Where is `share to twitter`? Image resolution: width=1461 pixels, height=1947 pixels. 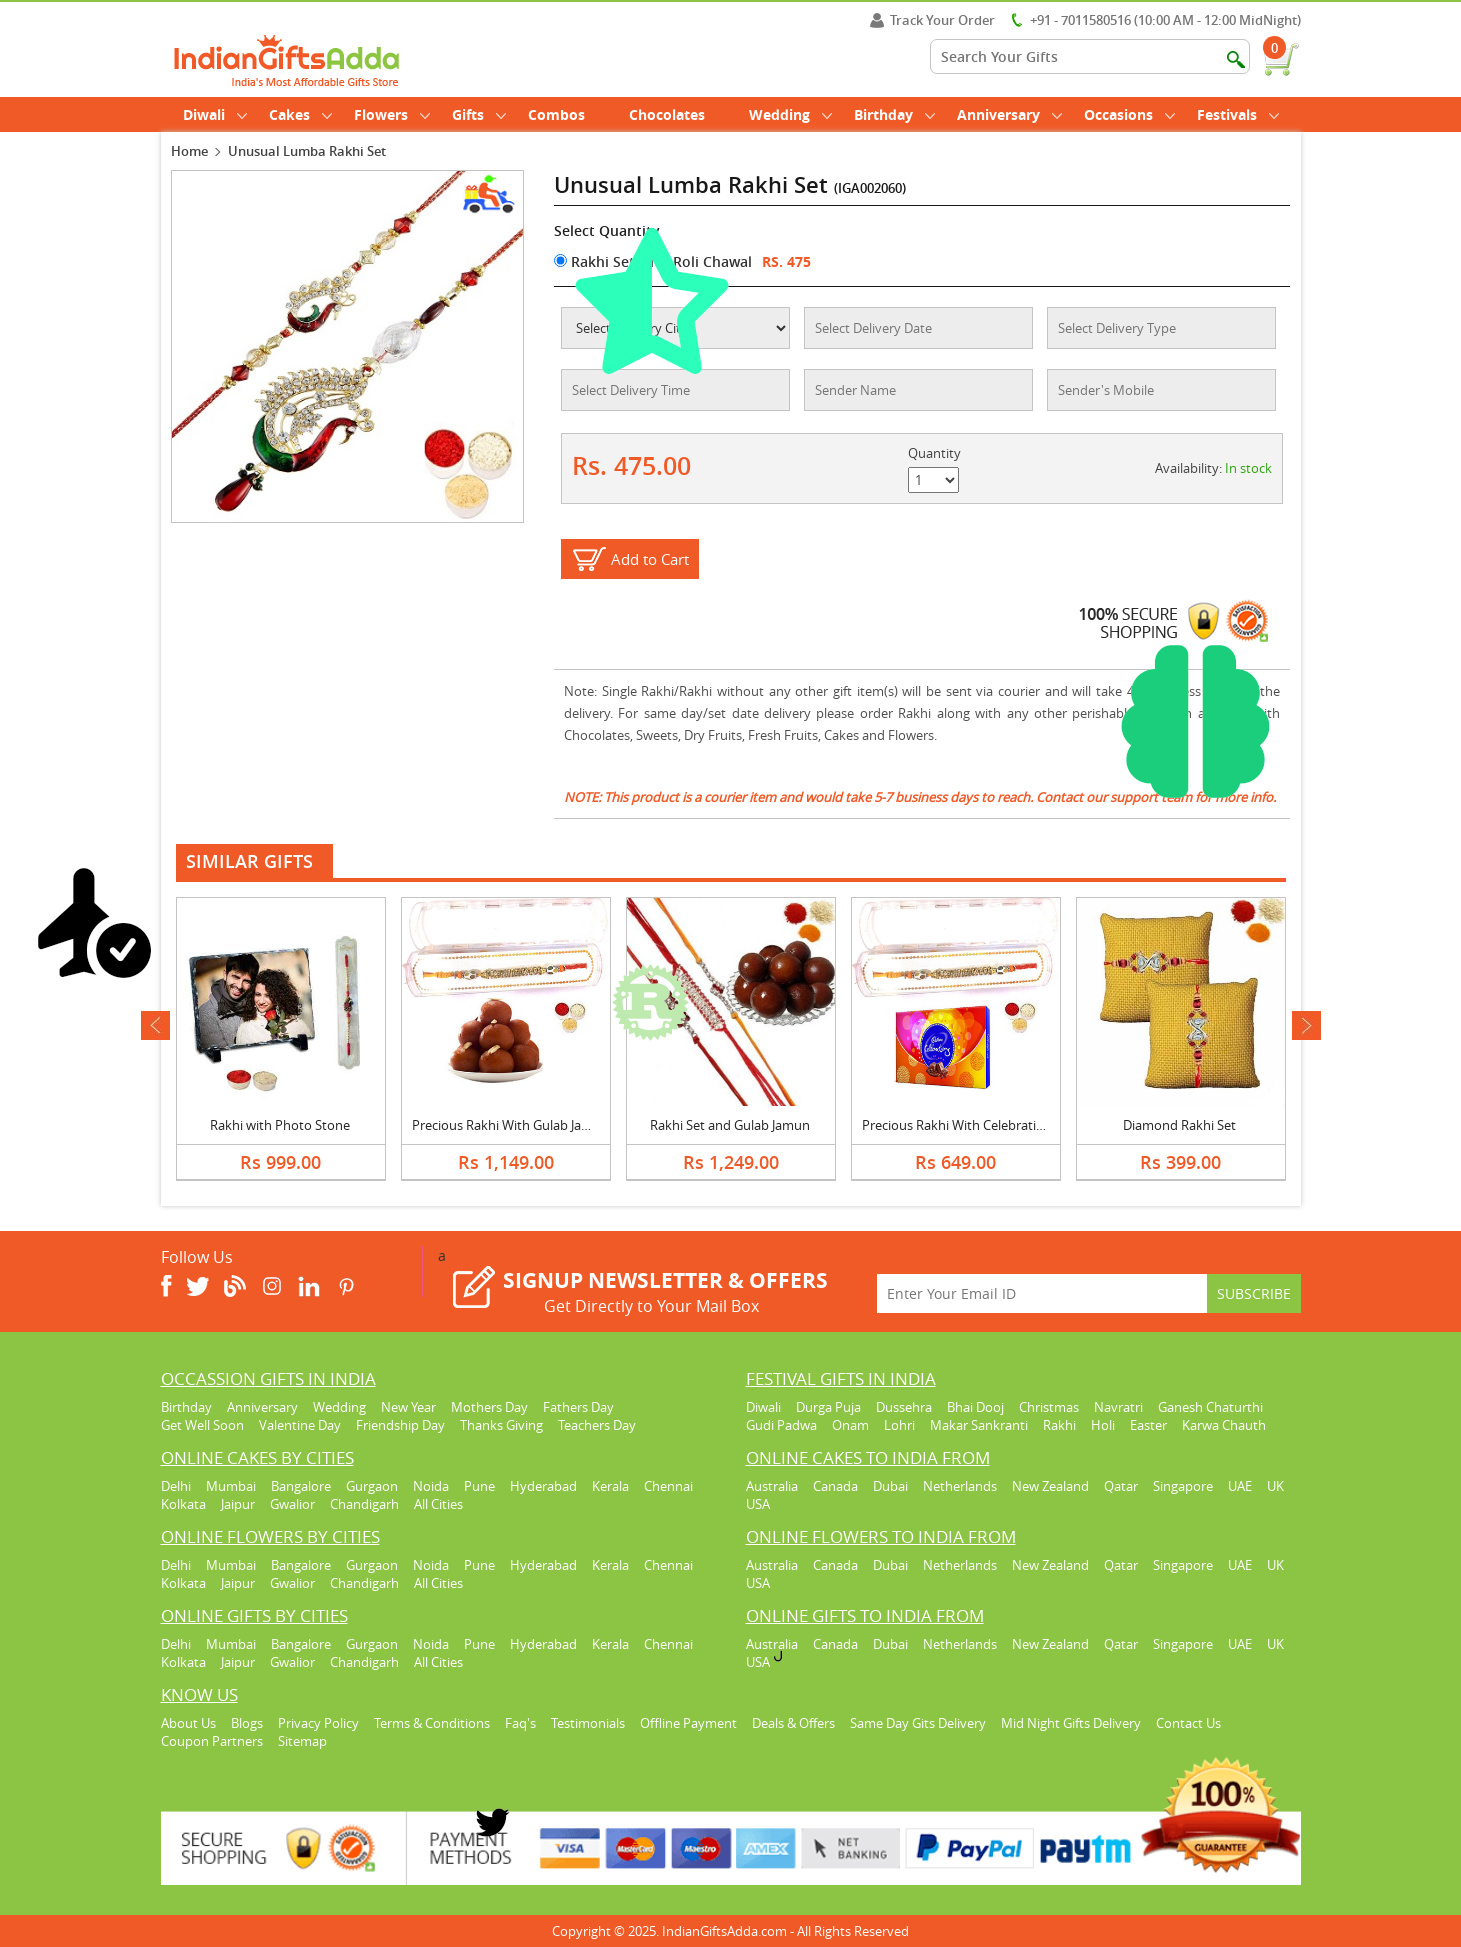 share to twitter is located at coordinates (492, 1822).